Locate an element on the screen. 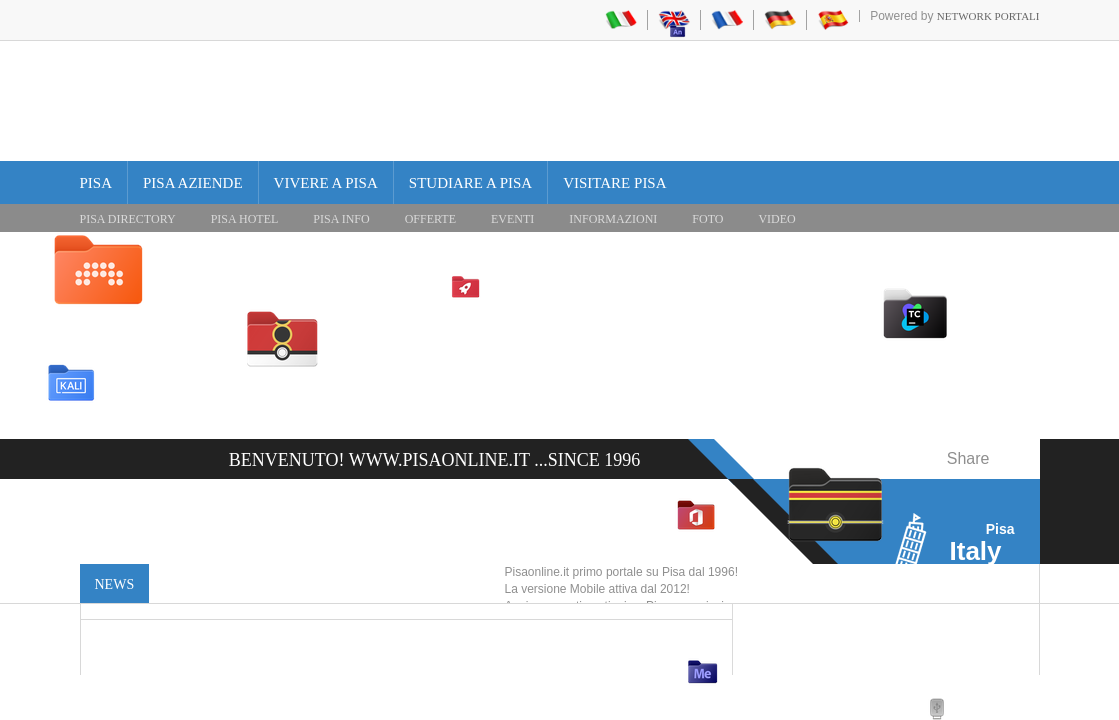 The image size is (1119, 720). access connected USB storage device is located at coordinates (937, 709).